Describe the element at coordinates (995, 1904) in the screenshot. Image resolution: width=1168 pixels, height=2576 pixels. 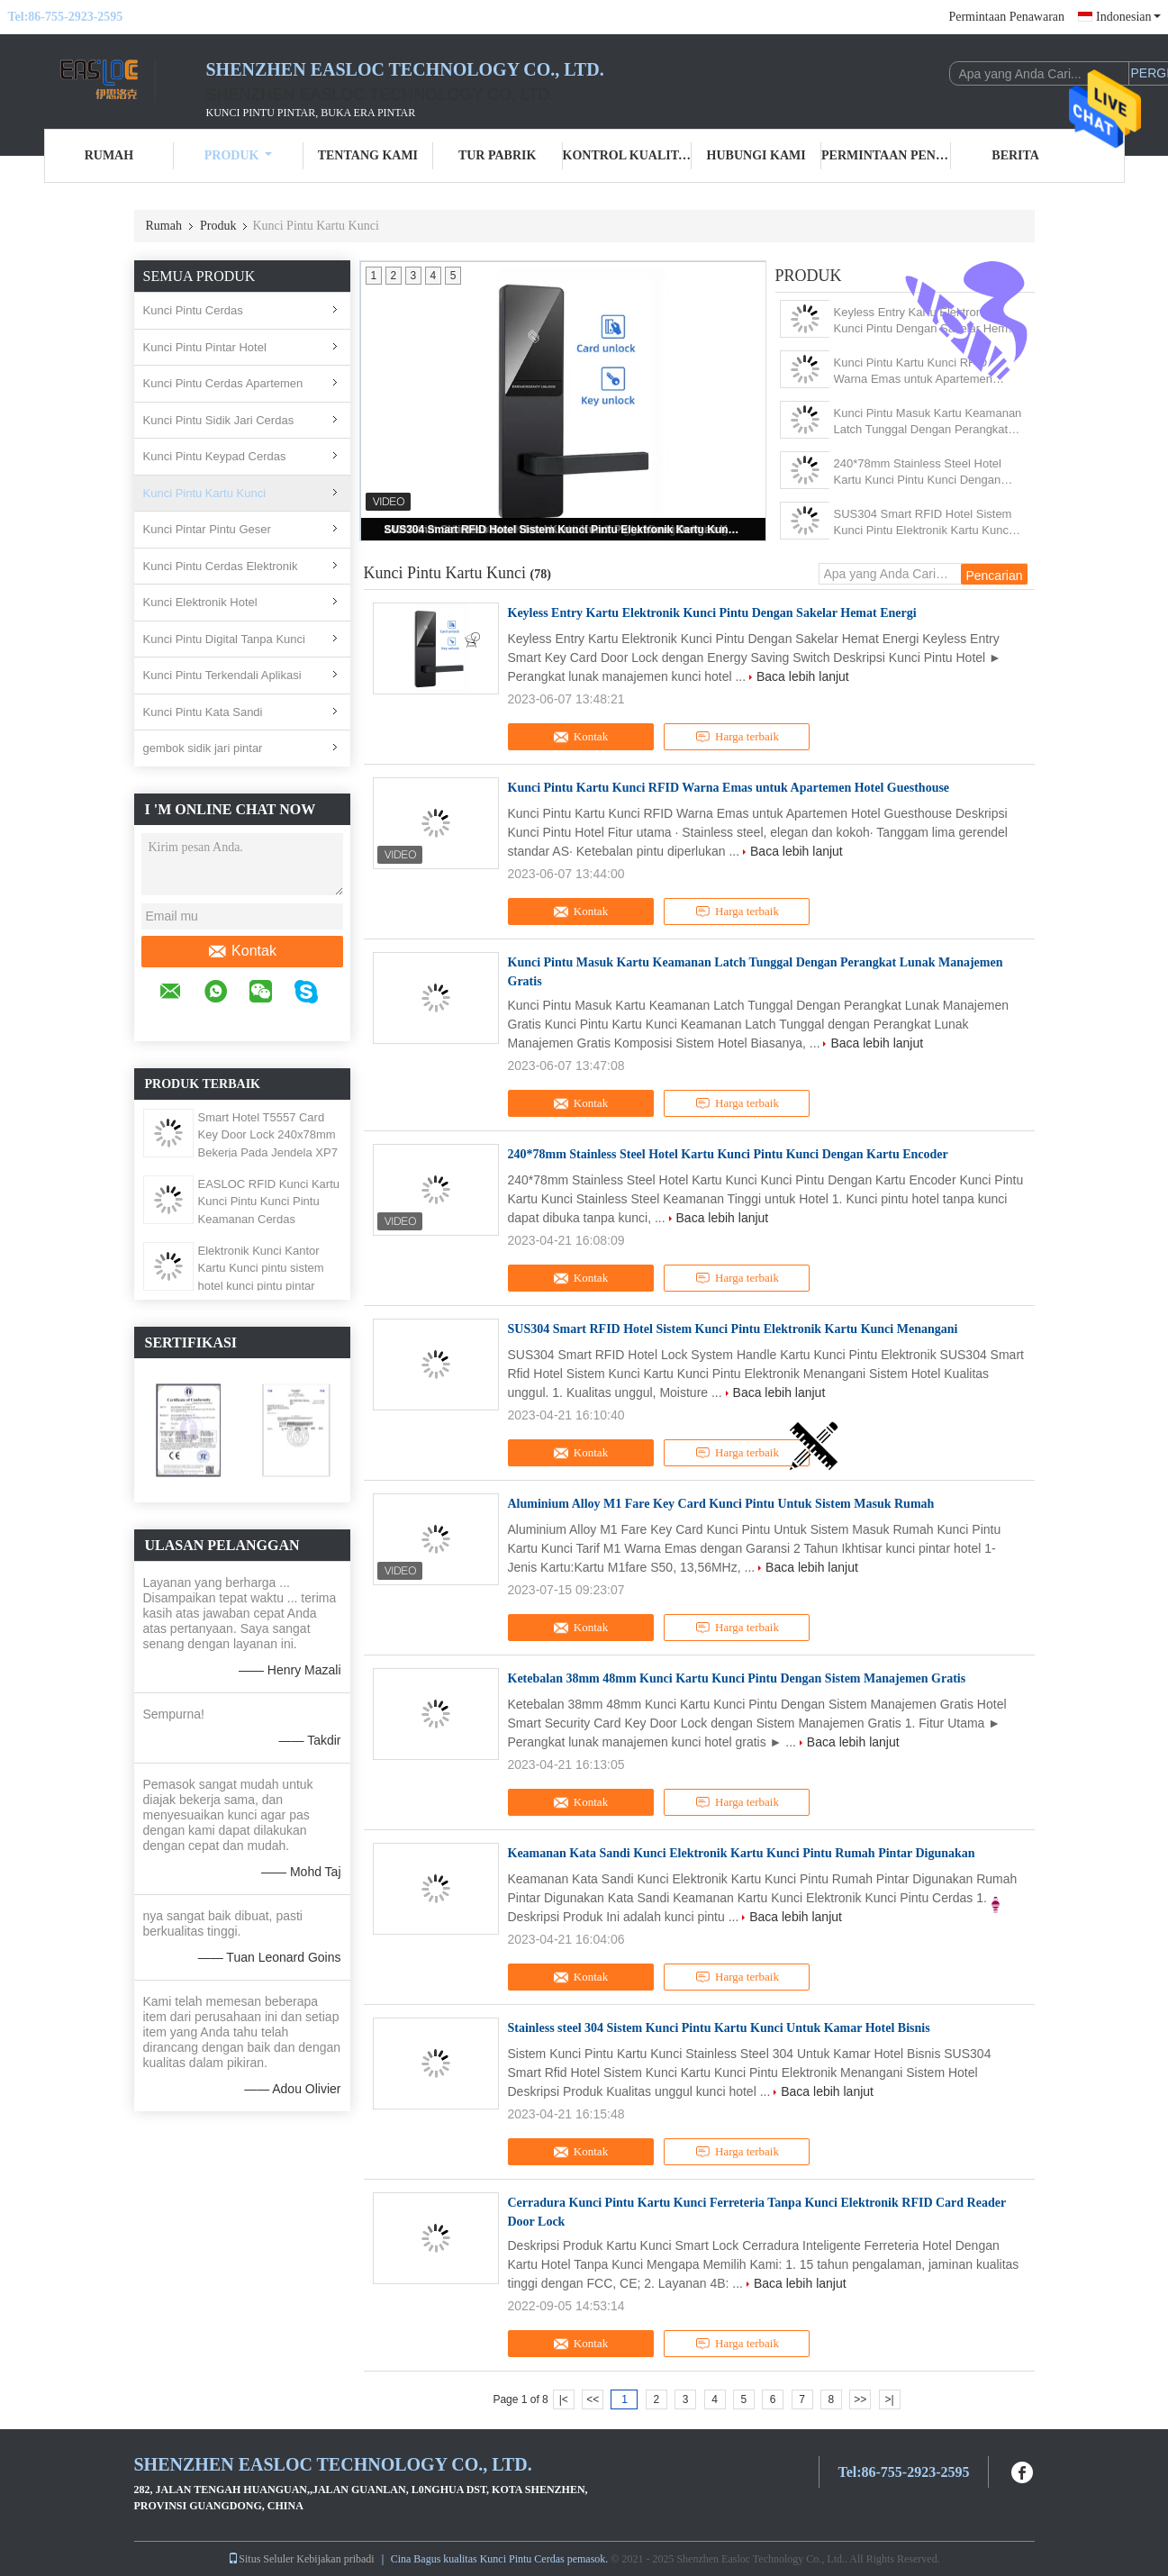
I see `access broadcast or streaming settings` at that location.